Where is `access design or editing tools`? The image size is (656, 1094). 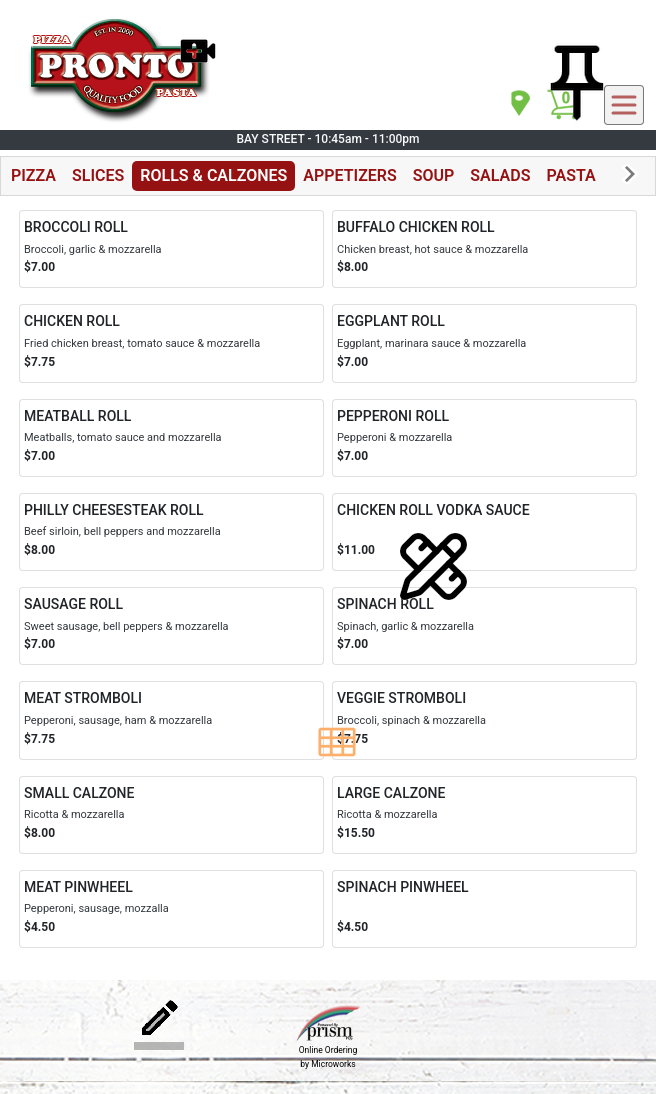
access design or editing tools is located at coordinates (433, 566).